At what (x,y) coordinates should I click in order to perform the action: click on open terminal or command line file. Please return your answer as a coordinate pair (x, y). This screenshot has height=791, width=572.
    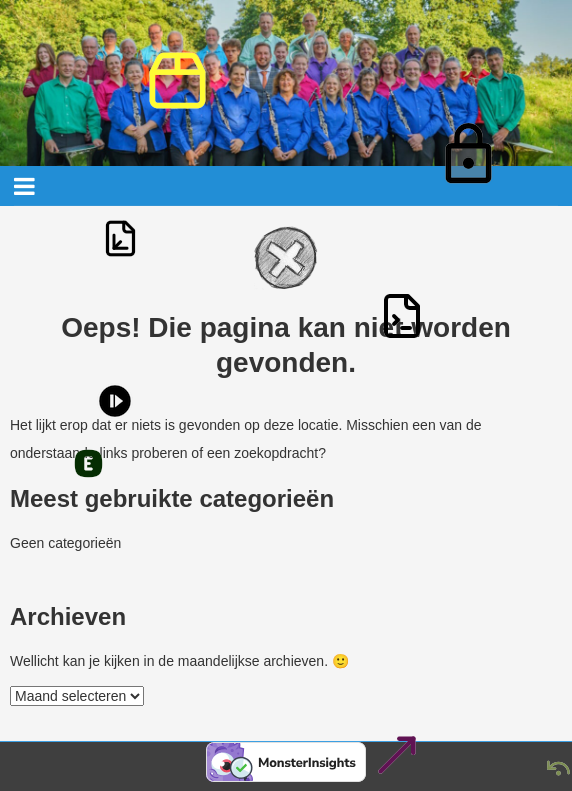
    Looking at the image, I should click on (402, 316).